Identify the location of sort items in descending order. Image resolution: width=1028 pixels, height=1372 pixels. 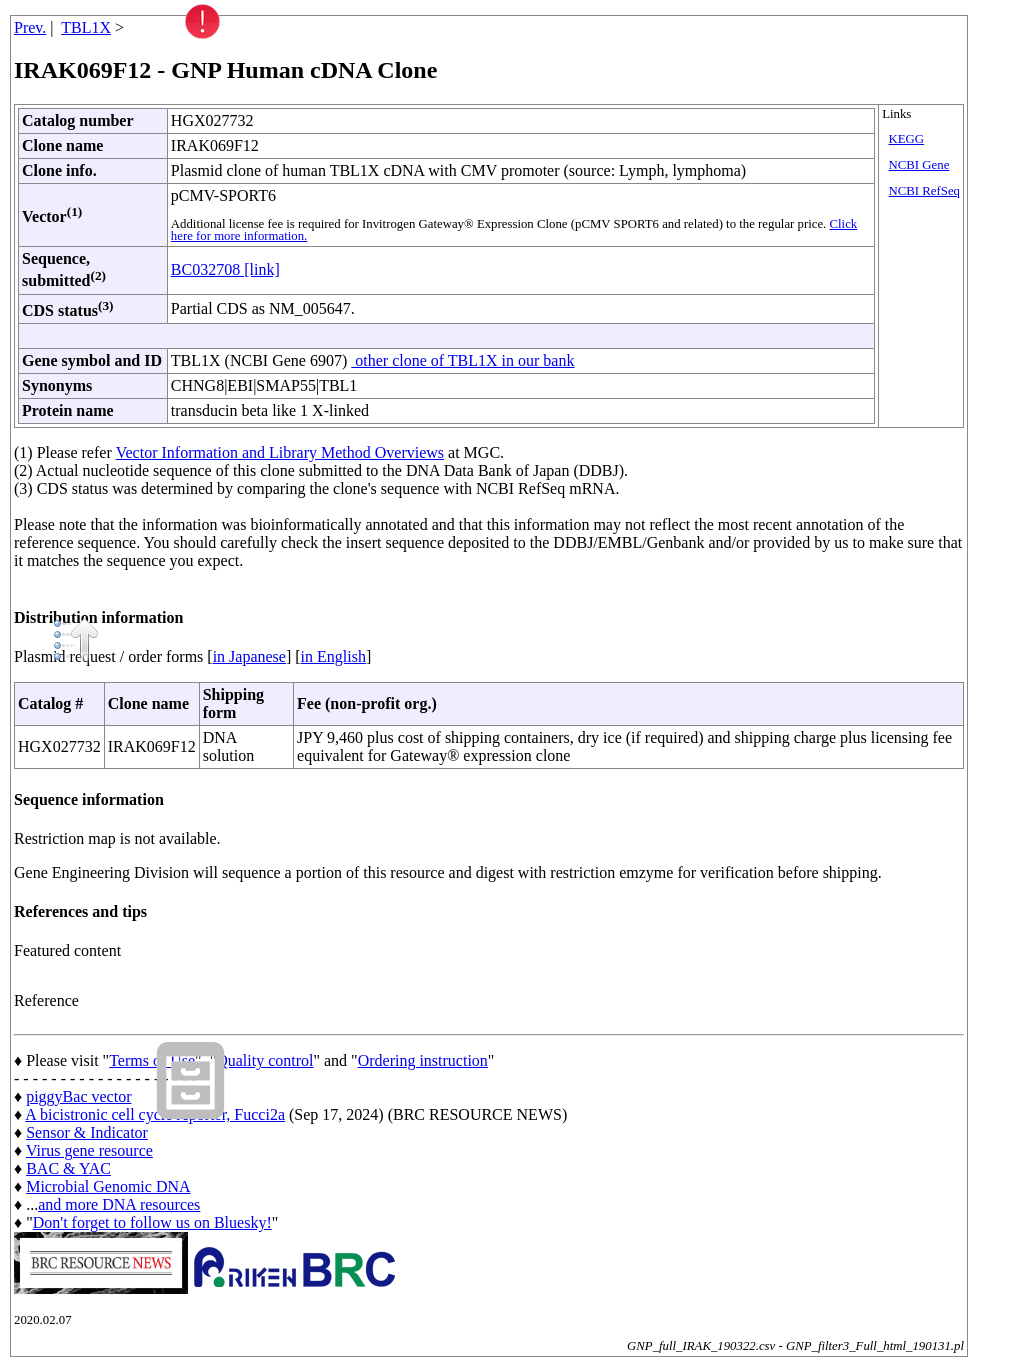
(78, 641).